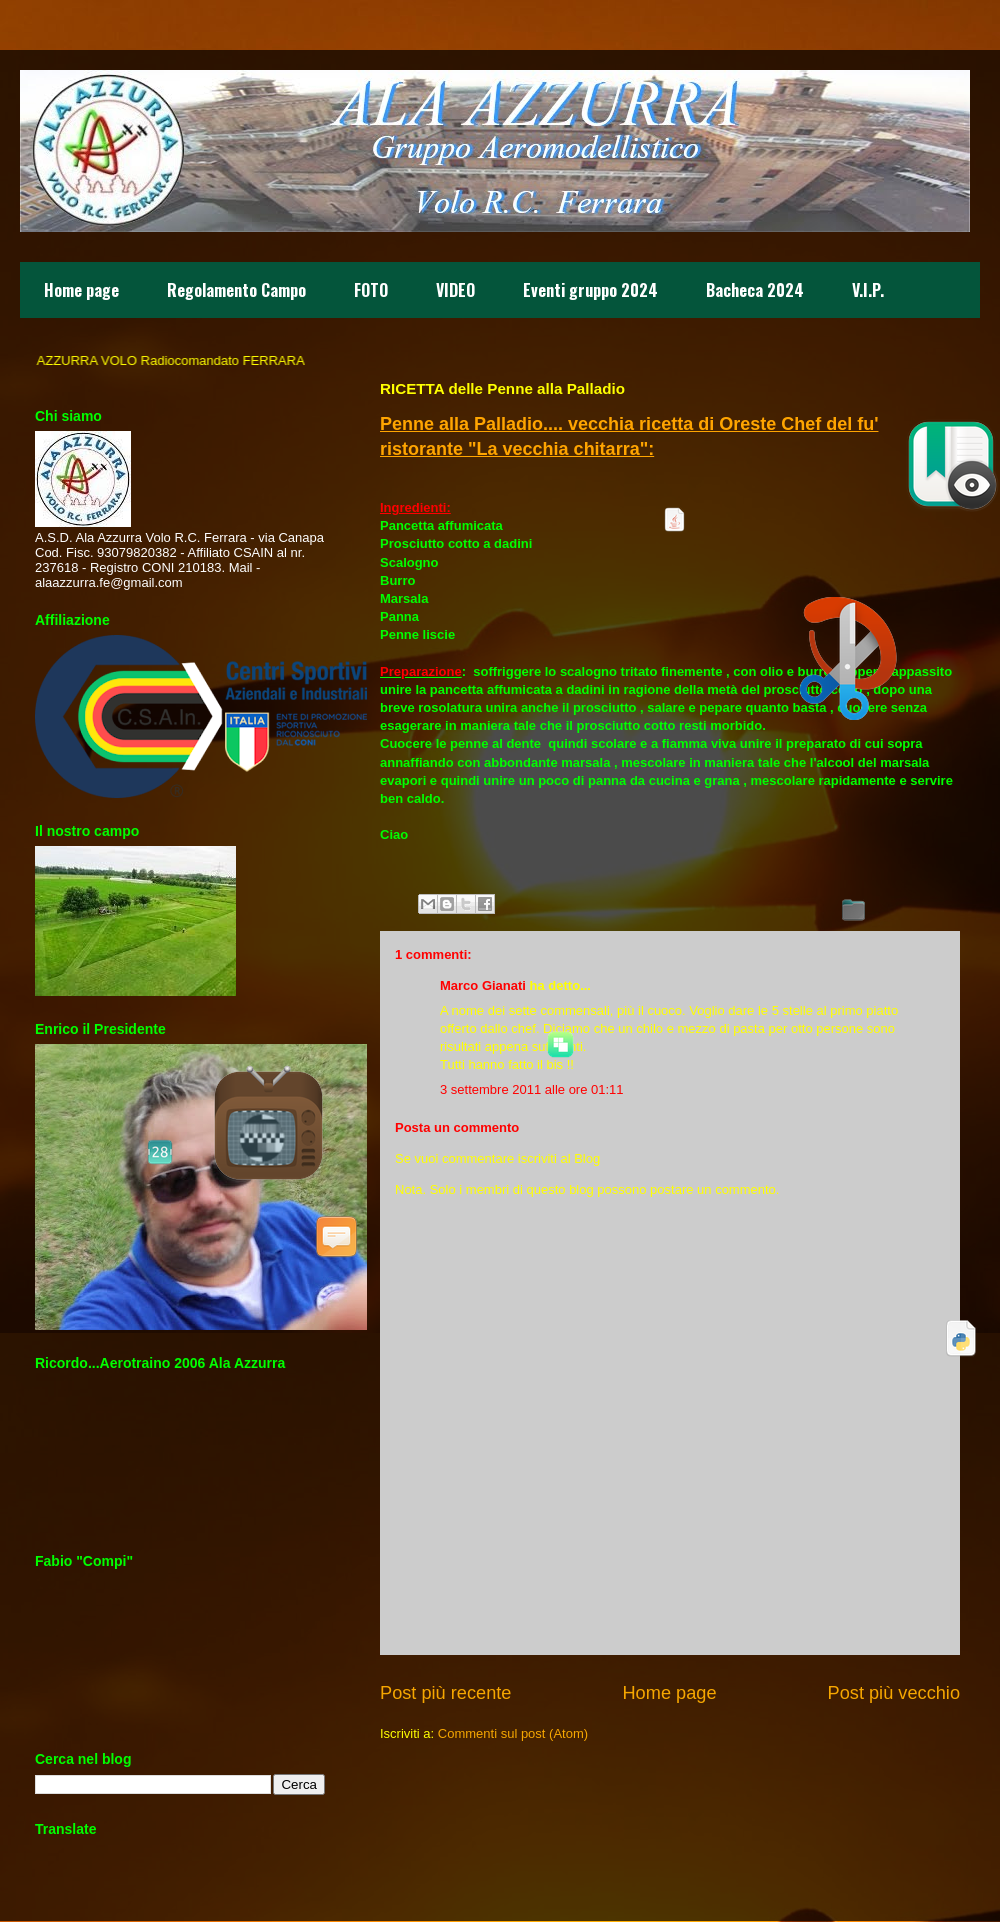  What do you see at coordinates (160, 1152) in the screenshot?
I see `open the office calendar app` at bounding box center [160, 1152].